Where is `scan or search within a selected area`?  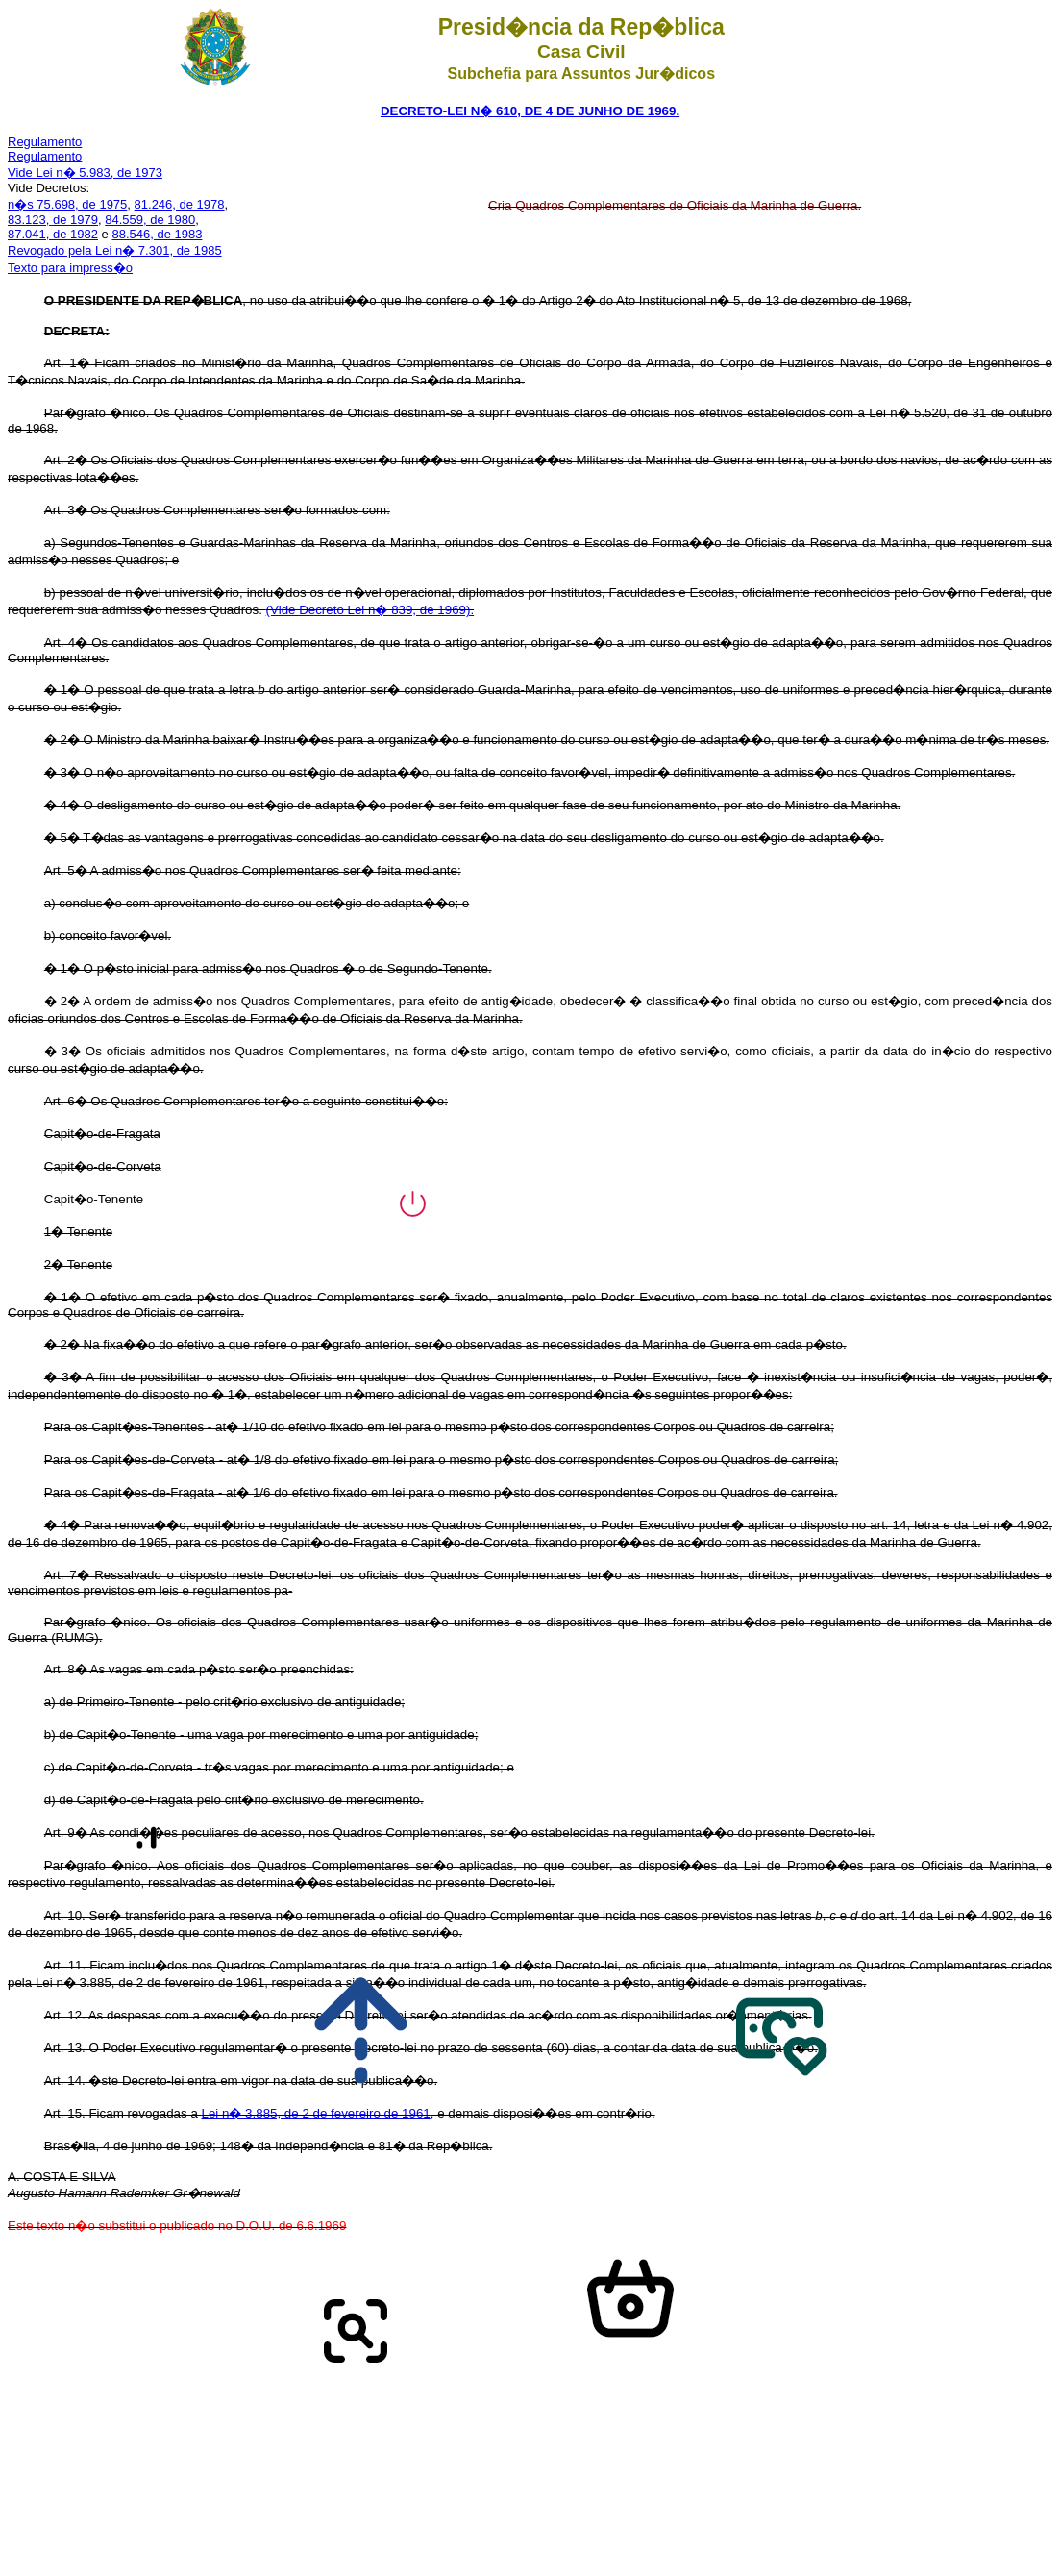
scan or search within a selected area is located at coordinates (356, 2331).